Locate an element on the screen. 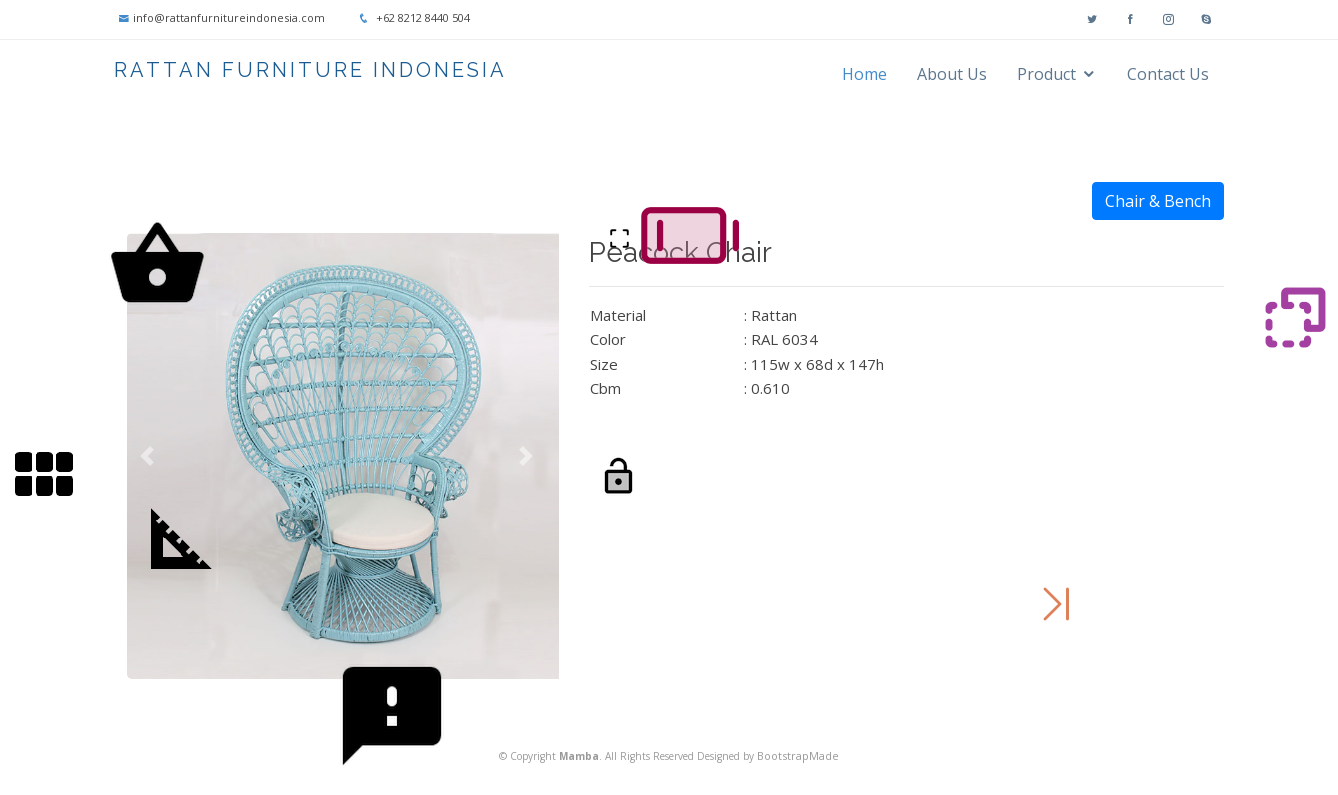  measure area or dimensions is located at coordinates (181, 538).